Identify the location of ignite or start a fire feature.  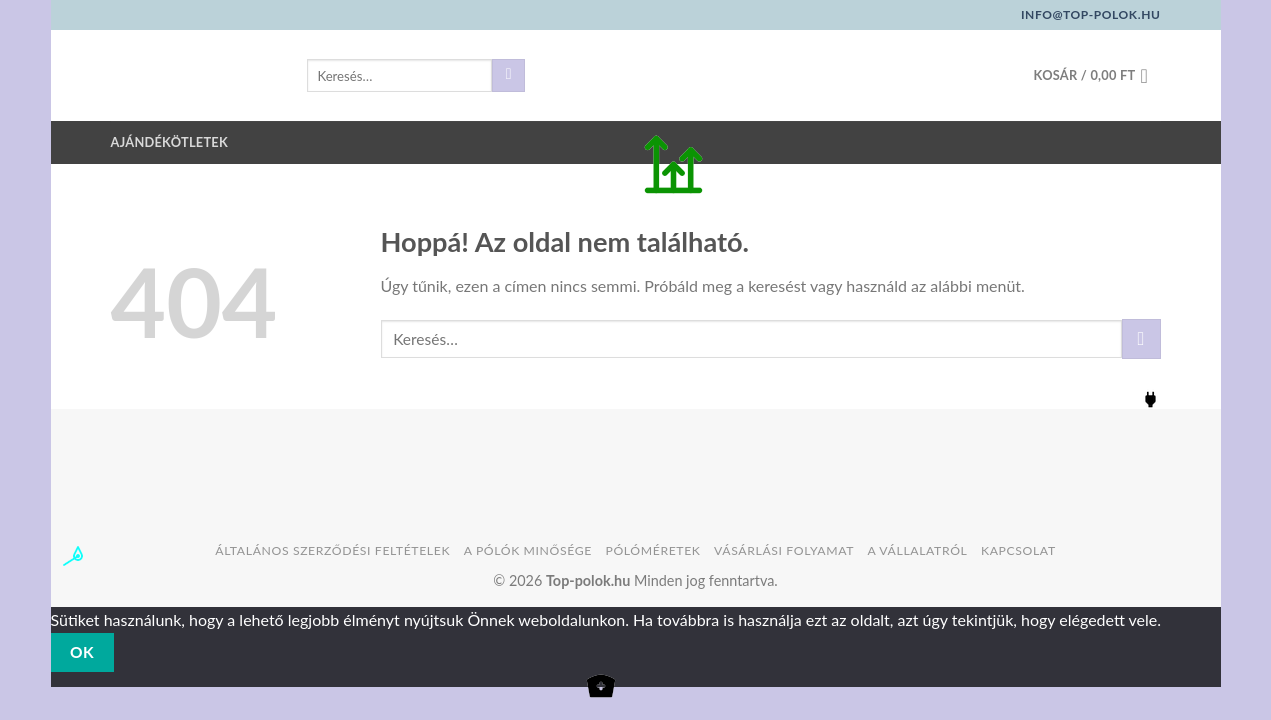
(73, 556).